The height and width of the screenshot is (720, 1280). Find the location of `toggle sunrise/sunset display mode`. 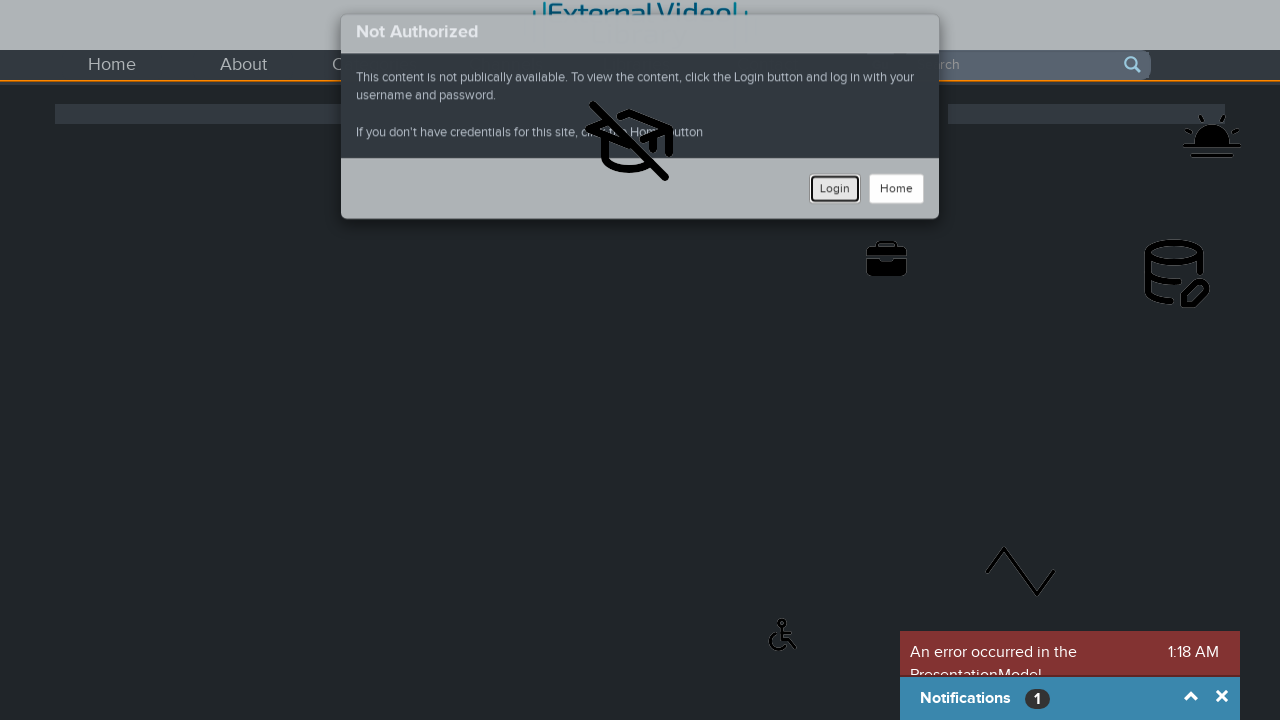

toggle sunrise/sunset display mode is located at coordinates (1212, 138).